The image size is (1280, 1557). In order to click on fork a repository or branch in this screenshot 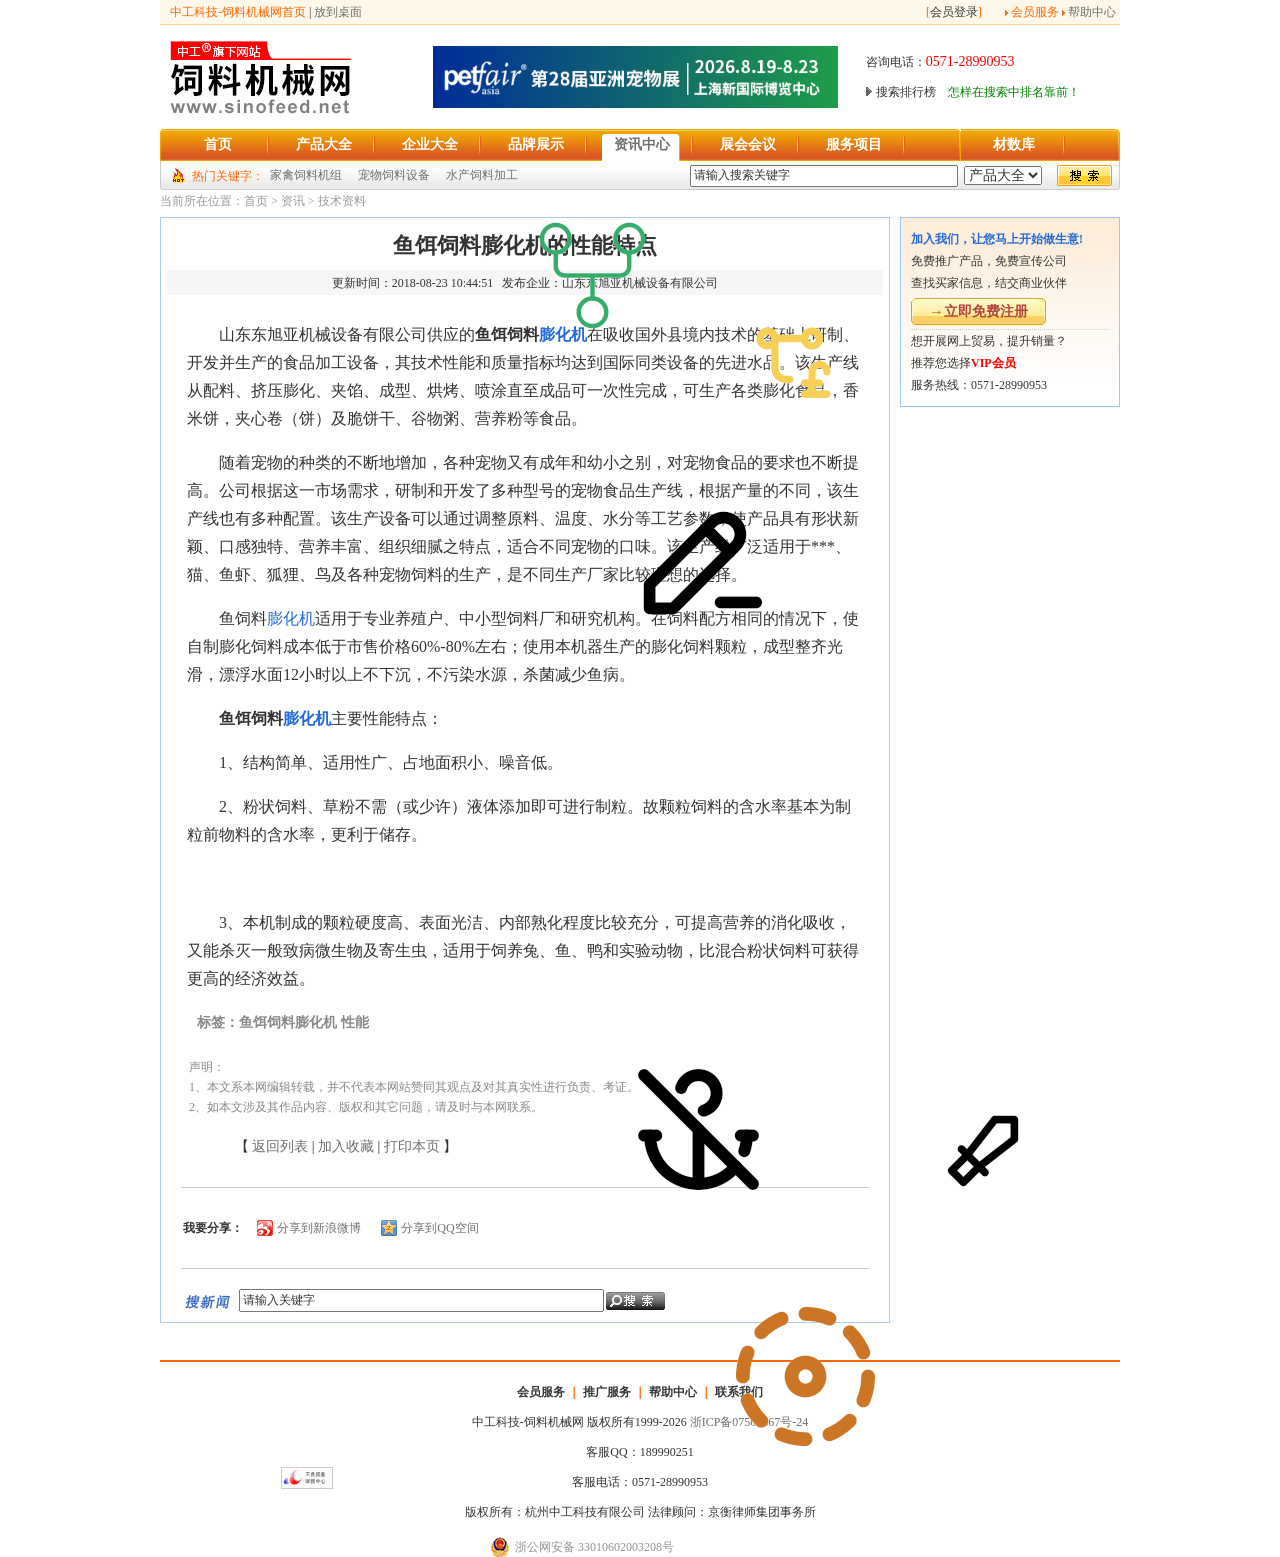, I will do `click(592, 275)`.